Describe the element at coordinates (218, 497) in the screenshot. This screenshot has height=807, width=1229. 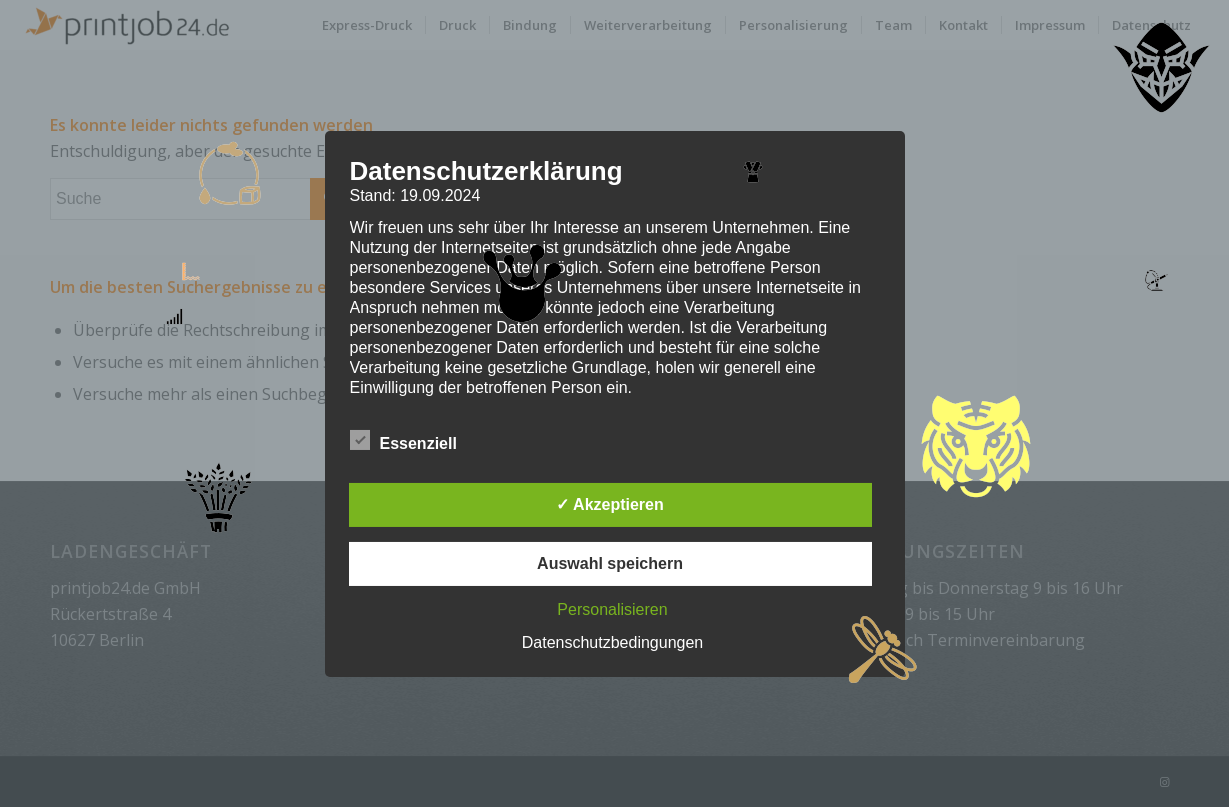
I see `represents farming or agriculture in a game interface` at that location.